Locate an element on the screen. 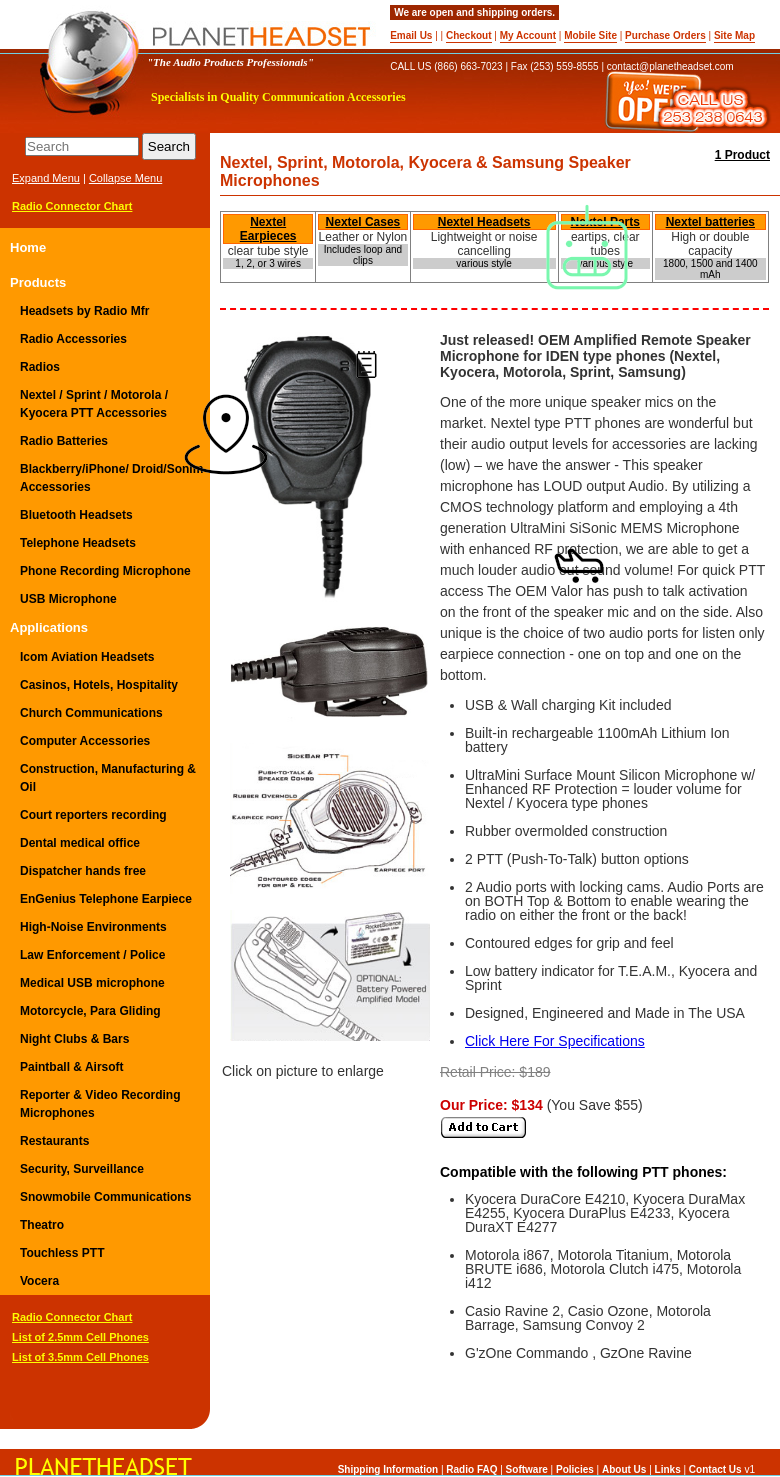 The width and height of the screenshot is (780, 1477). view output console or log is located at coordinates (366, 364).